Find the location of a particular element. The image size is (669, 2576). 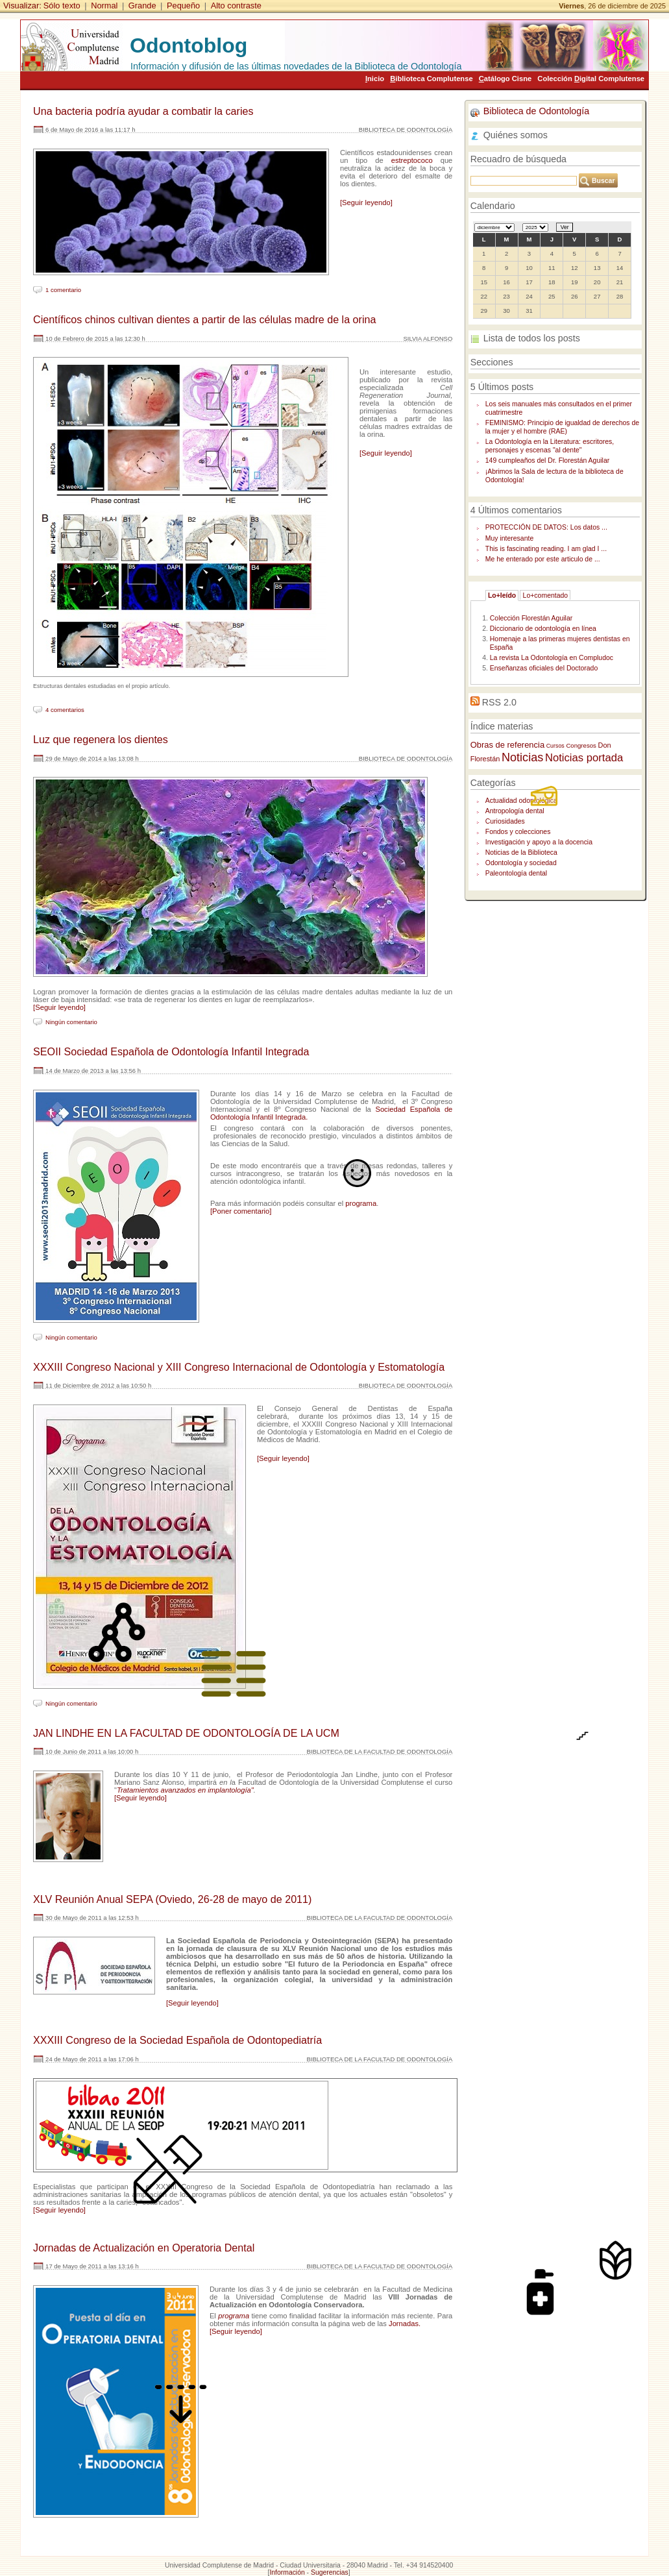

switch to multi-column text layout is located at coordinates (234, 1675).